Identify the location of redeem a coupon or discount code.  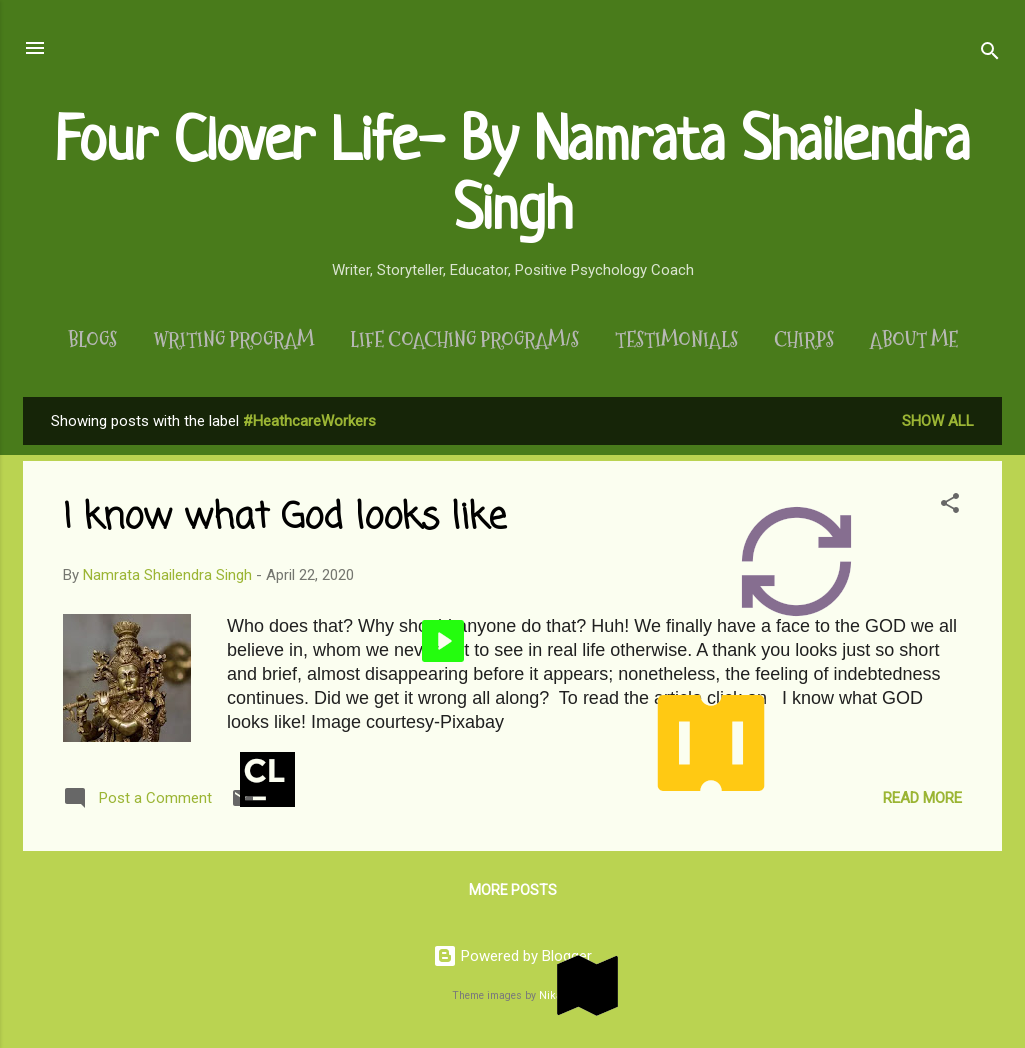
(711, 743).